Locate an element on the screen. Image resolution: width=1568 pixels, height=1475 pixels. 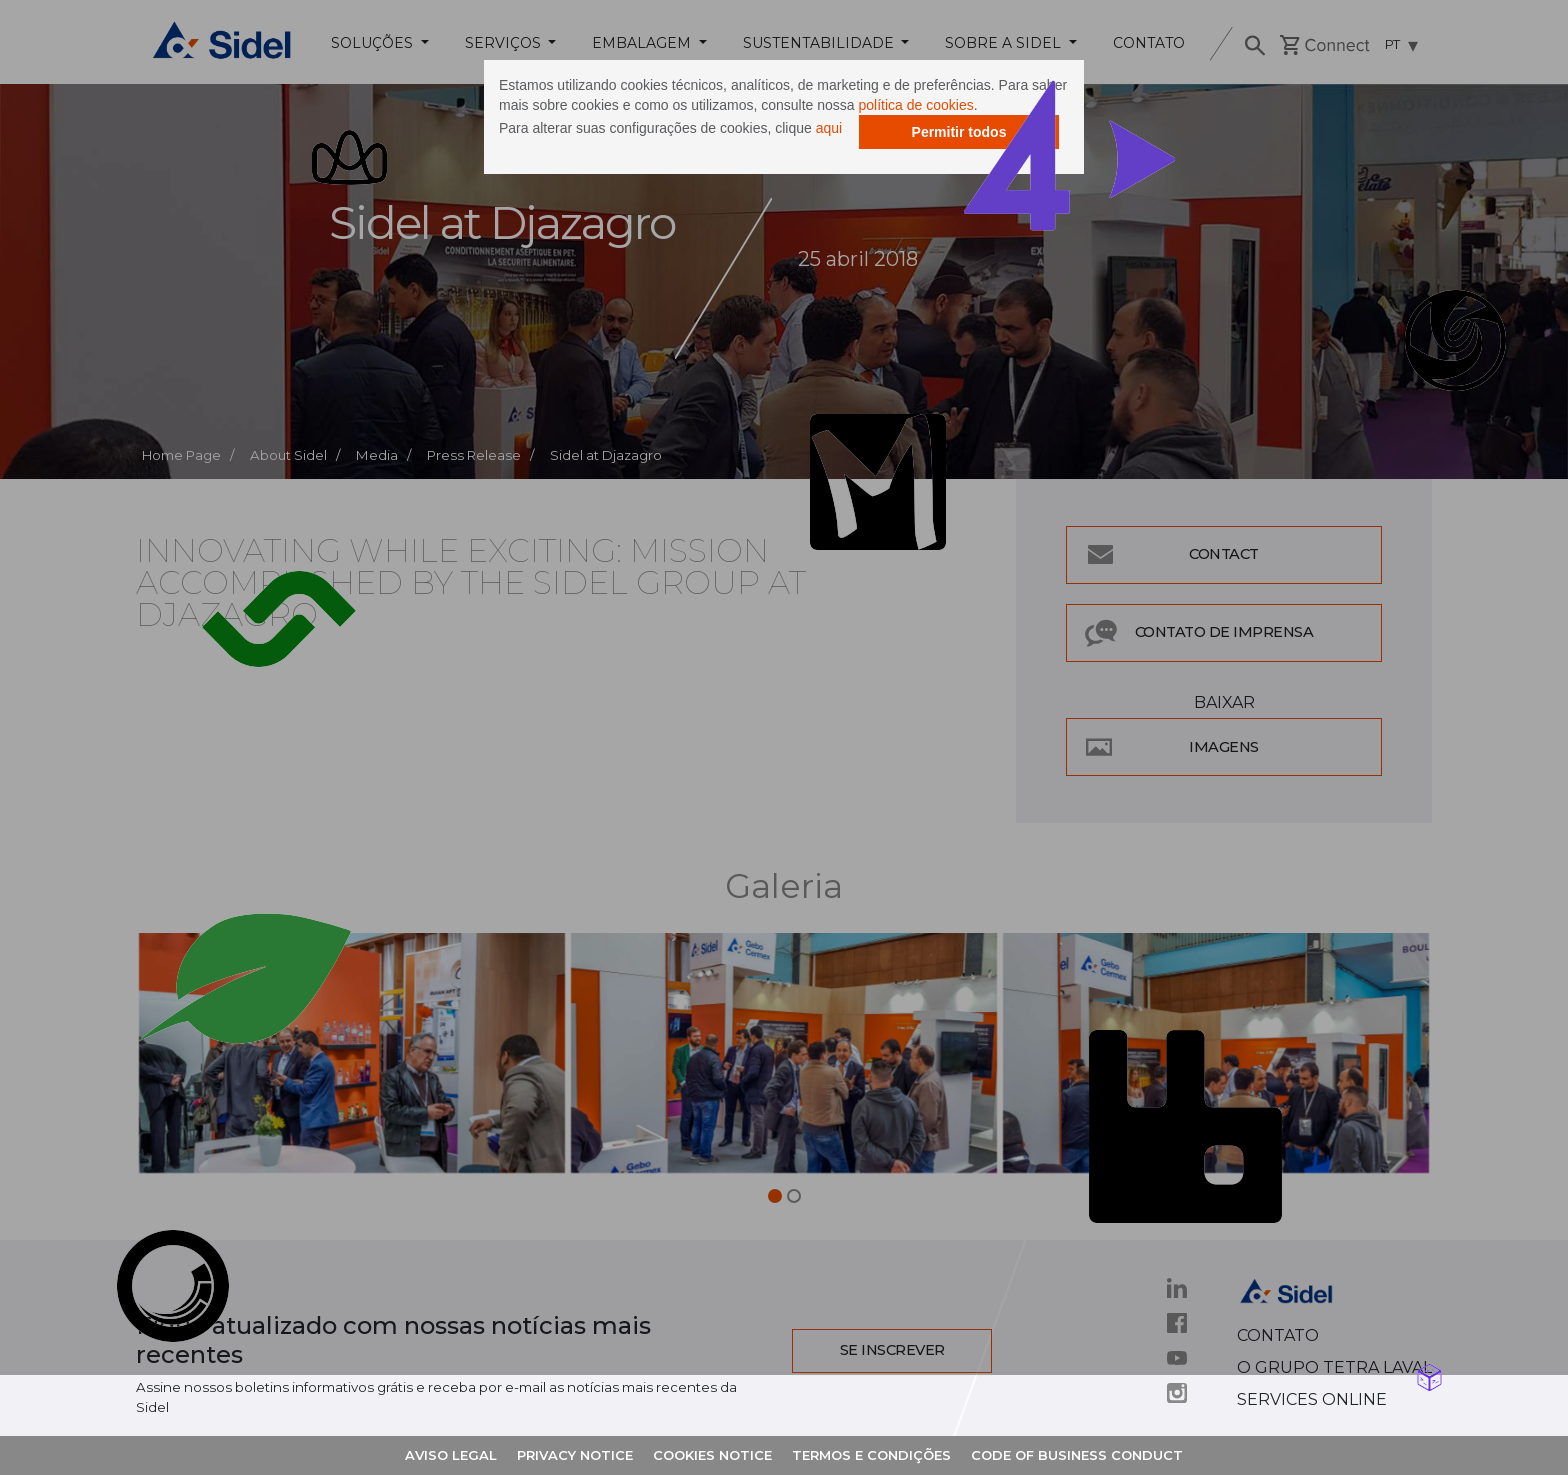
open the tv4 play streaming app is located at coordinates (1069, 155).